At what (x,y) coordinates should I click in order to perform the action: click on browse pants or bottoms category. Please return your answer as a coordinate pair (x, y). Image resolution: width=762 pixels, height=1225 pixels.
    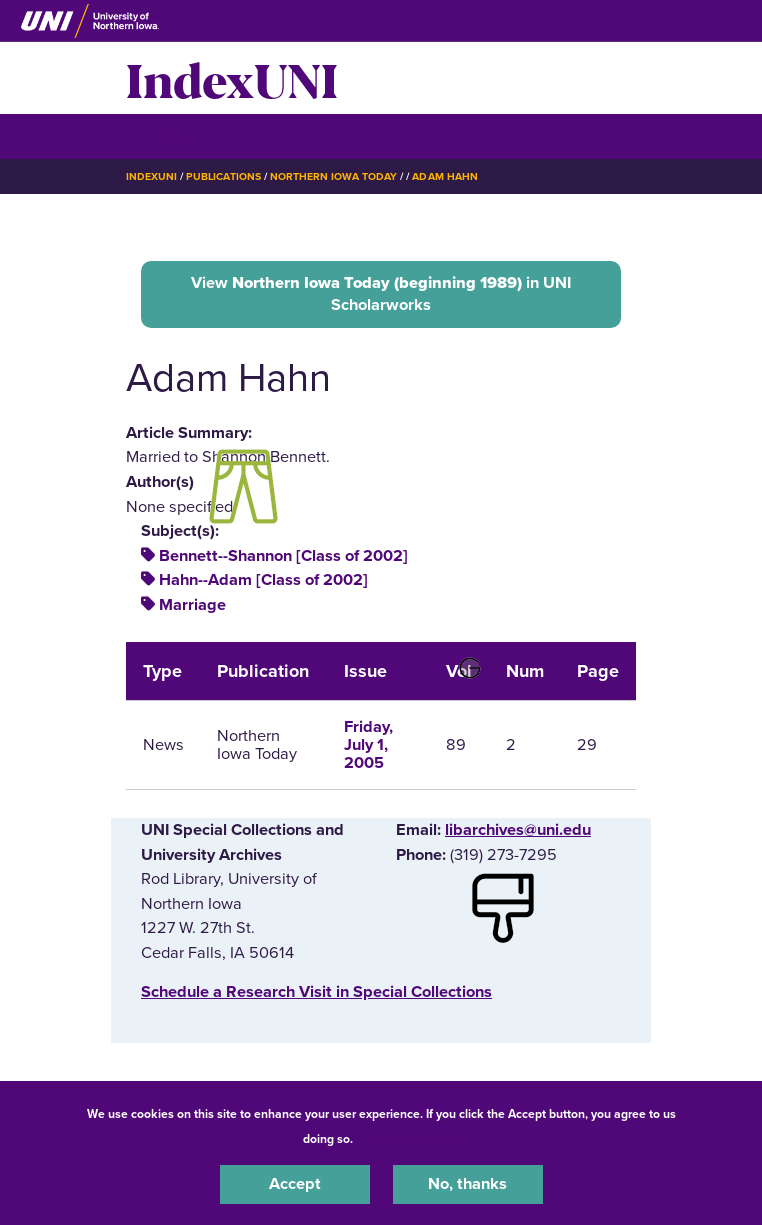
    Looking at the image, I should click on (243, 486).